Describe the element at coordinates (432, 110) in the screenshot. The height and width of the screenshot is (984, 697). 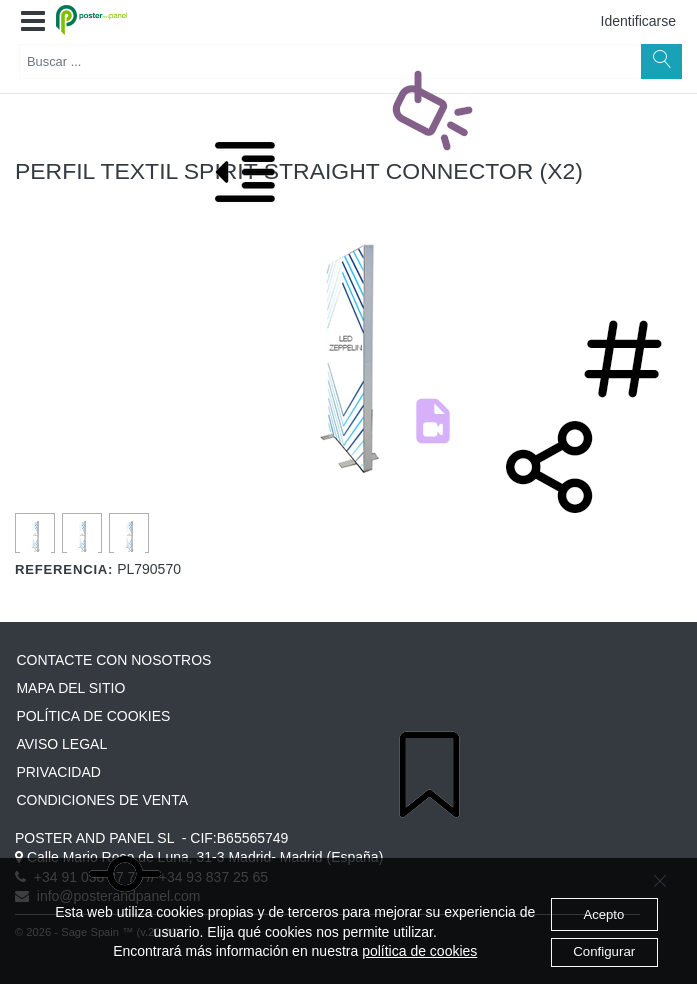
I see `spotlight or highlight feature` at that location.